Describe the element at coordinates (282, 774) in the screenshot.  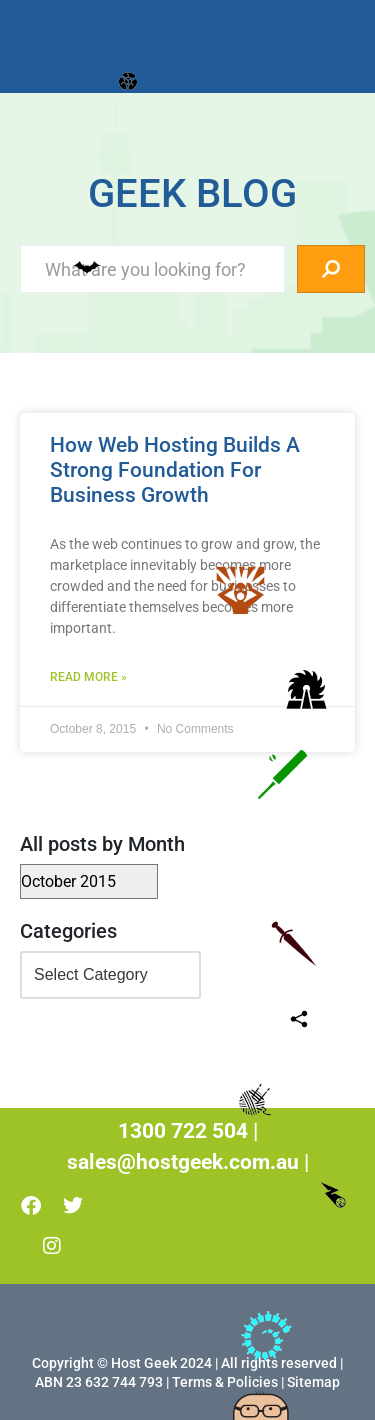
I see `access cricket game or sports content` at that location.